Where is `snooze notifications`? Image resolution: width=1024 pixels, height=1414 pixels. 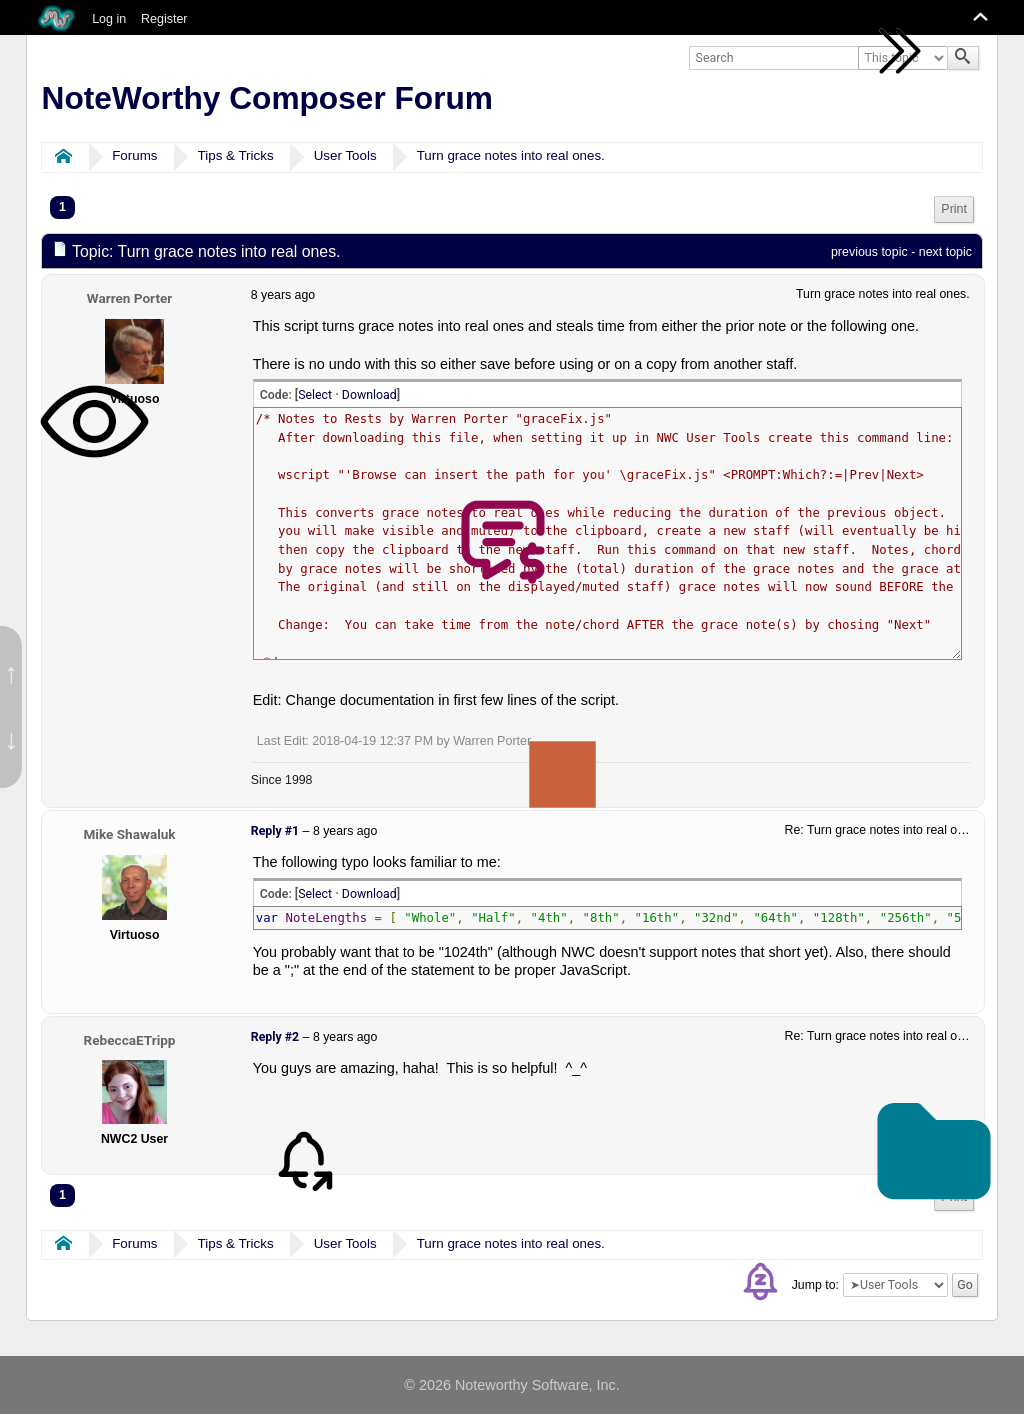 snooze notifications is located at coordinates (760, 1281).